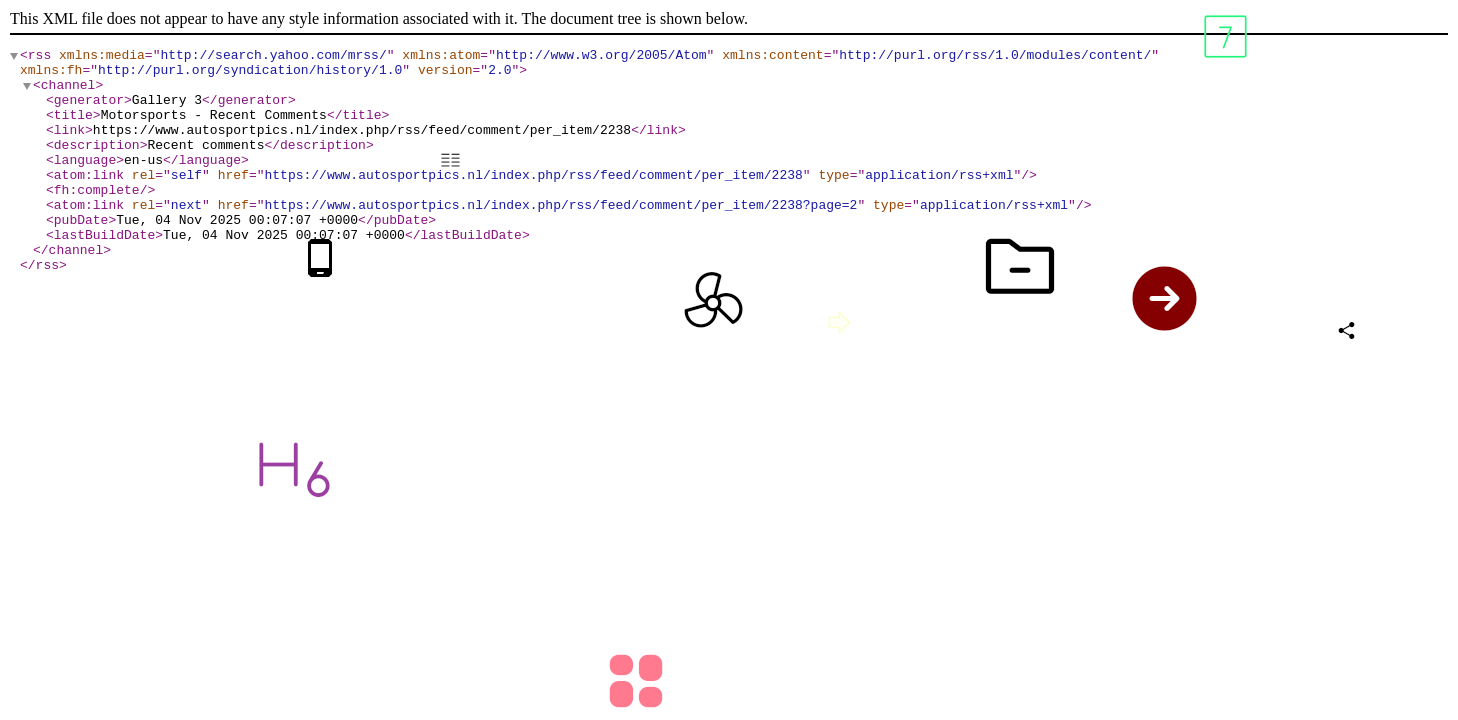 This screenshot has height=720, width=1458. I want to click on share content to social media, so click(1346, 330).